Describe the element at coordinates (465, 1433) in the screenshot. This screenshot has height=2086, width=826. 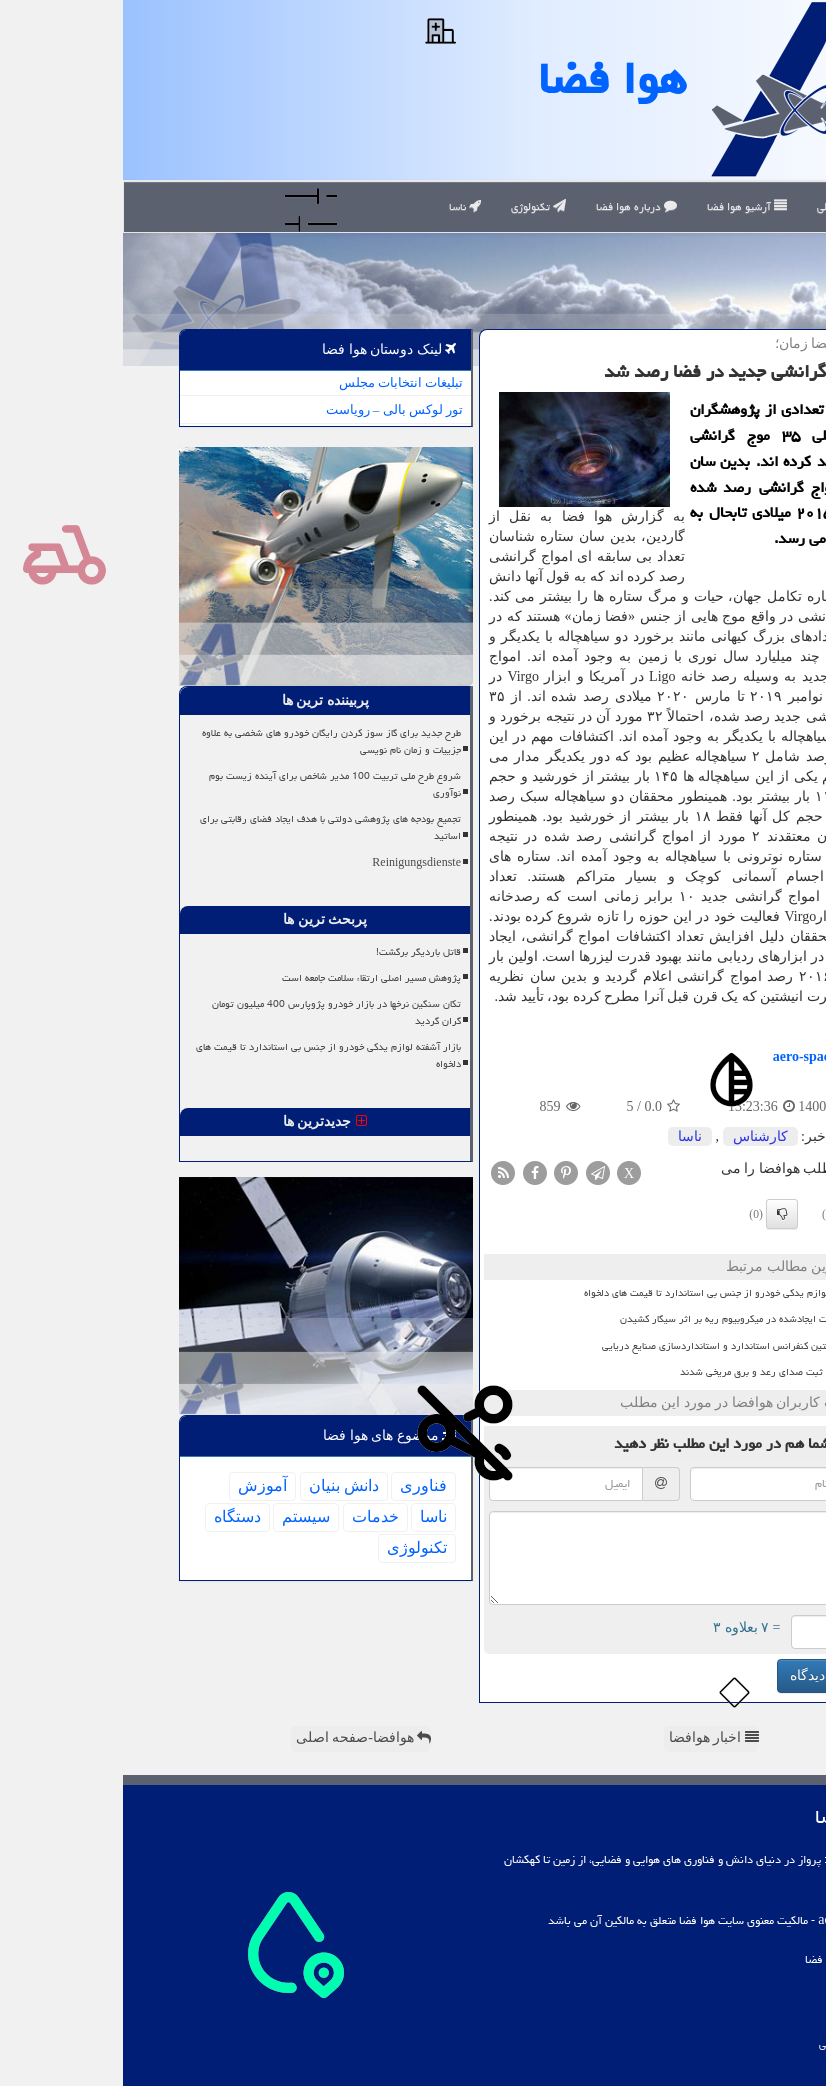
I see `sharing is disabled or unavailable` at that location.